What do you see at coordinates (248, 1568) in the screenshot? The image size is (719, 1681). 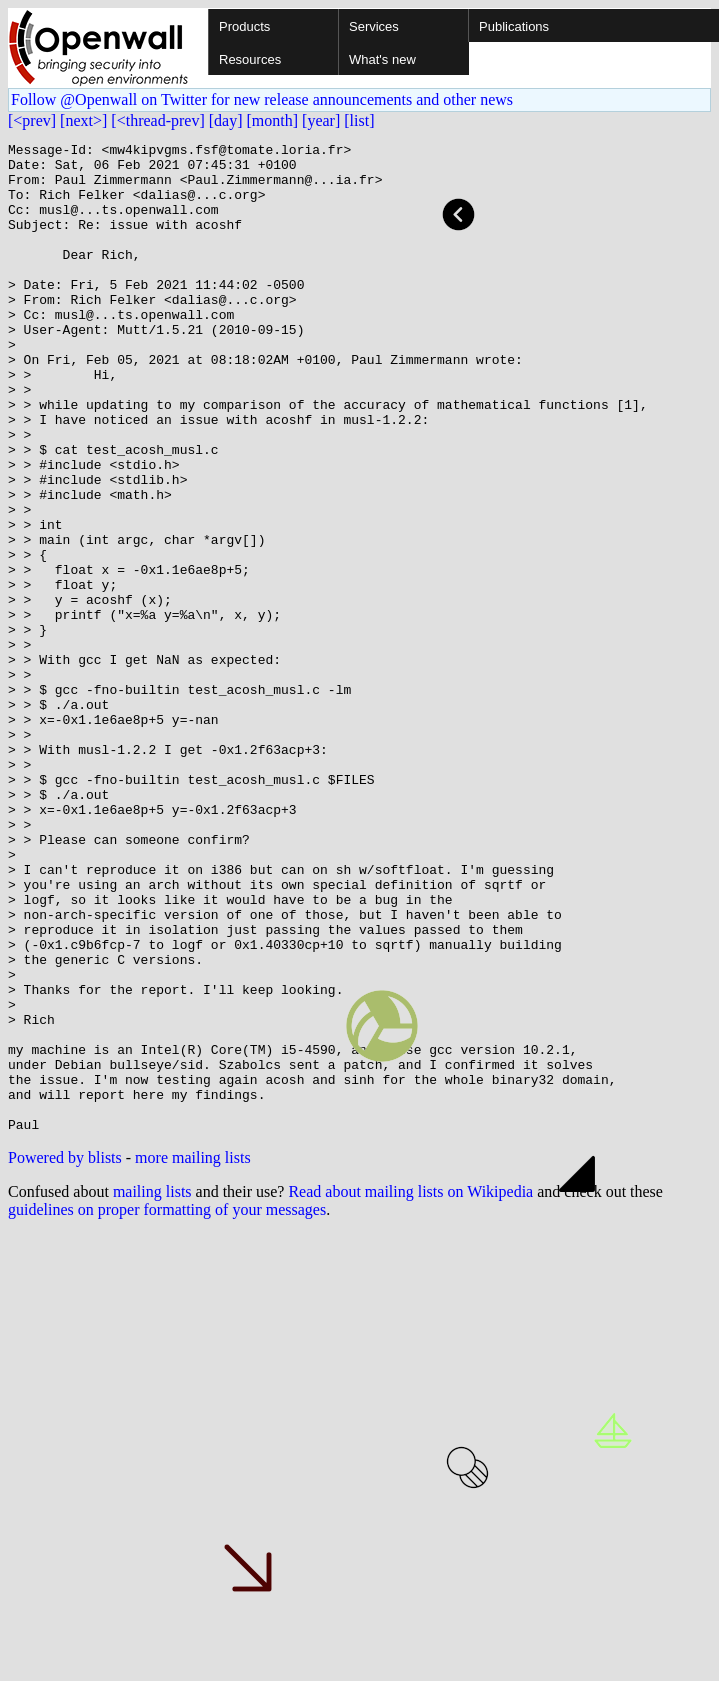 I see `navigate to the next item diagonally` at bounding box center [248, 1568].